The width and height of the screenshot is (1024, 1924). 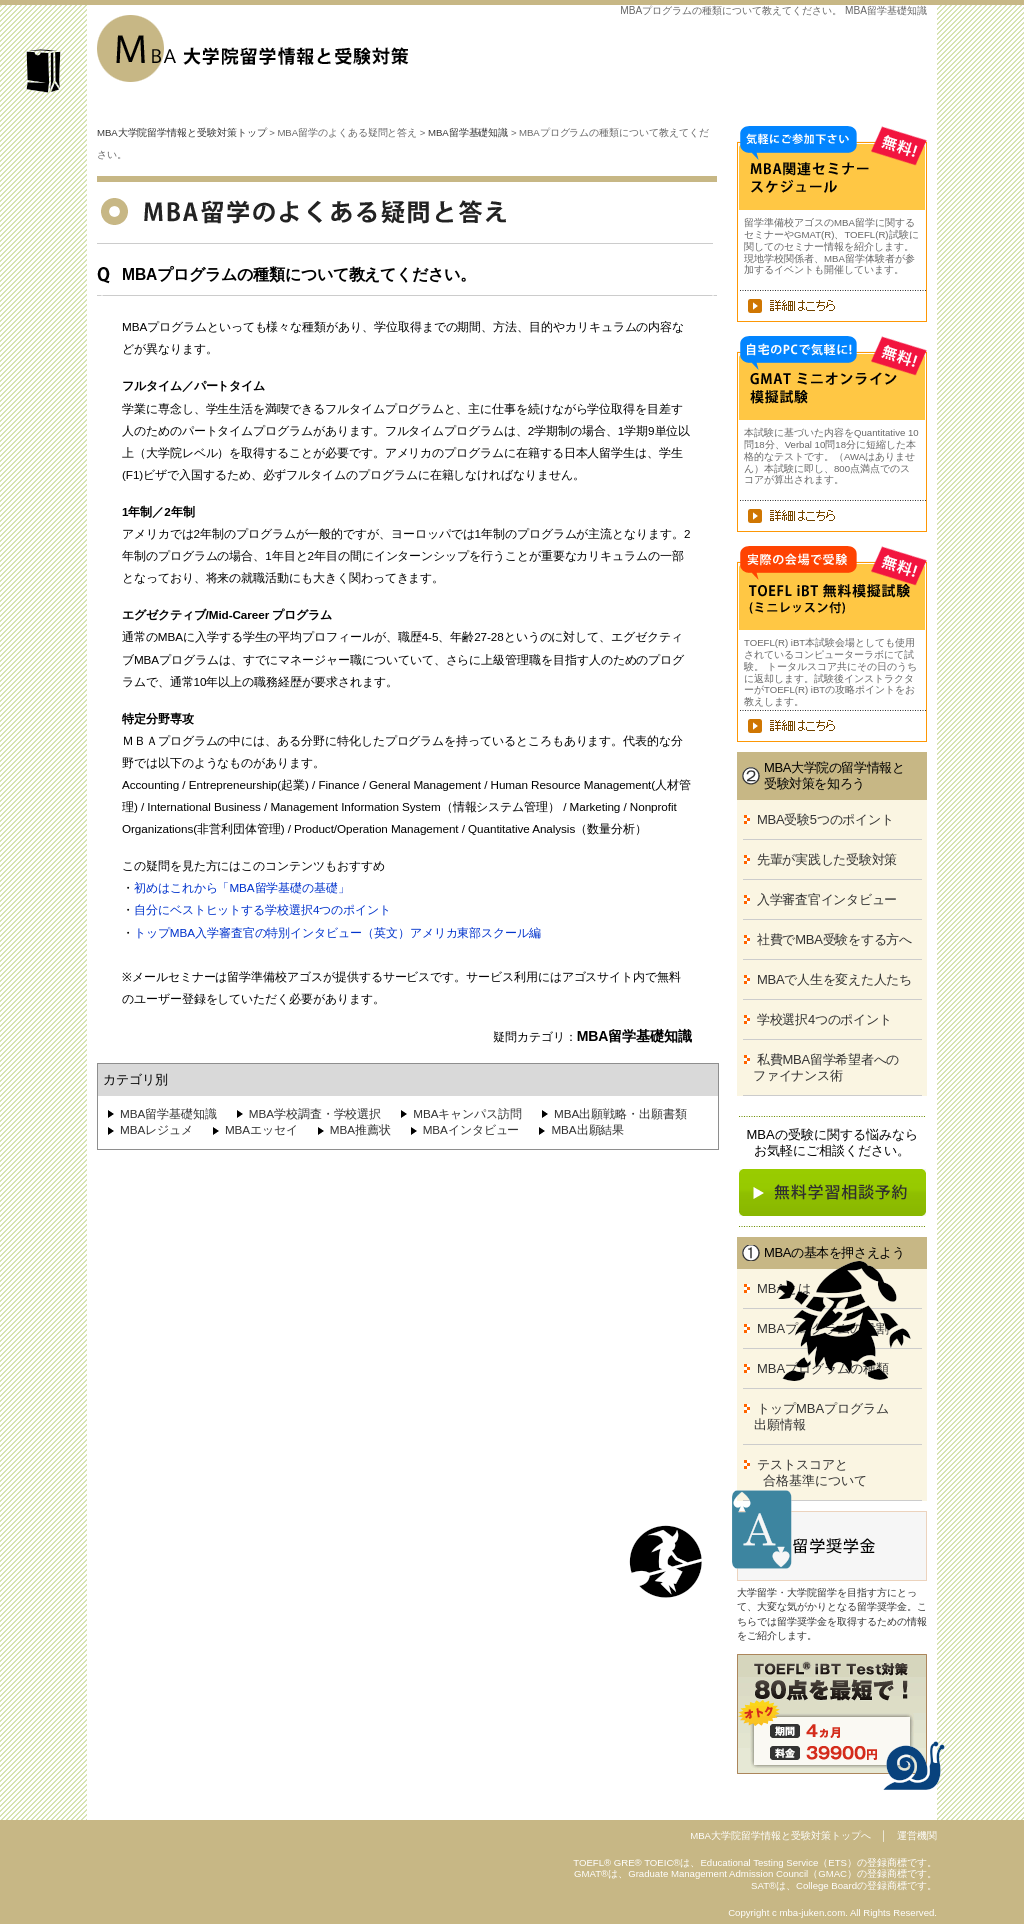 What do you see at coordinates (666, 1562) in the screenshot?
I see `witch character or Halloween-themed game element` at bounding box center [666, 1562].